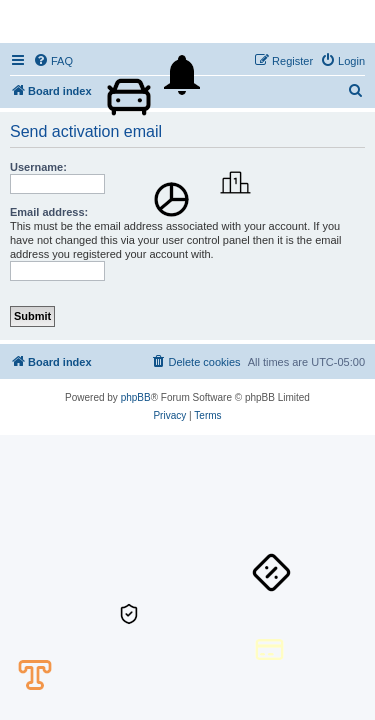  What do you see at coordinates (129, 614) in the screenshot?
I see `indicates verified security or protection status` at bounding box center [129, 614].